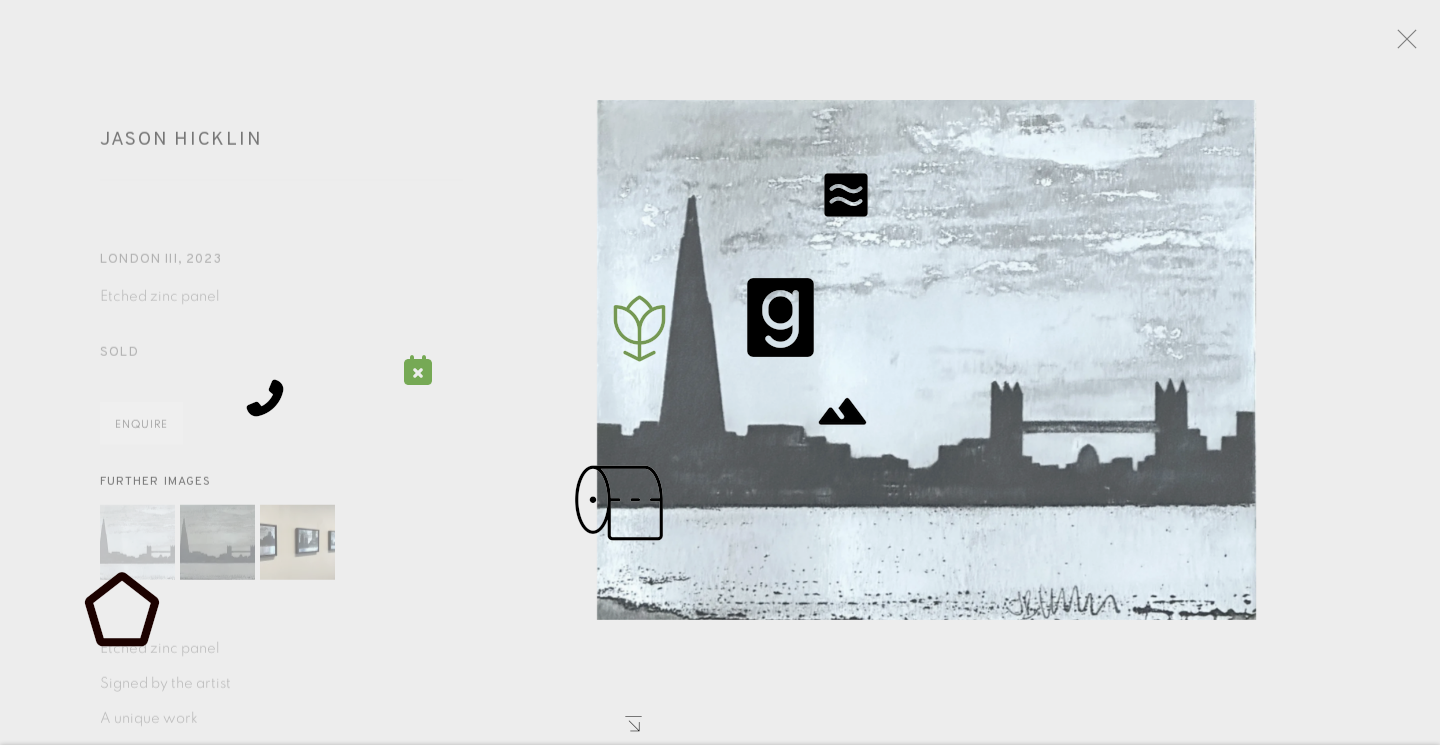 The width and height of the screenshot is (1440, 745). What do you see at coordinates (619, 503) in the screenshot?
I see `bathroom or restroom location indicator` at bounding box center [619, 503].